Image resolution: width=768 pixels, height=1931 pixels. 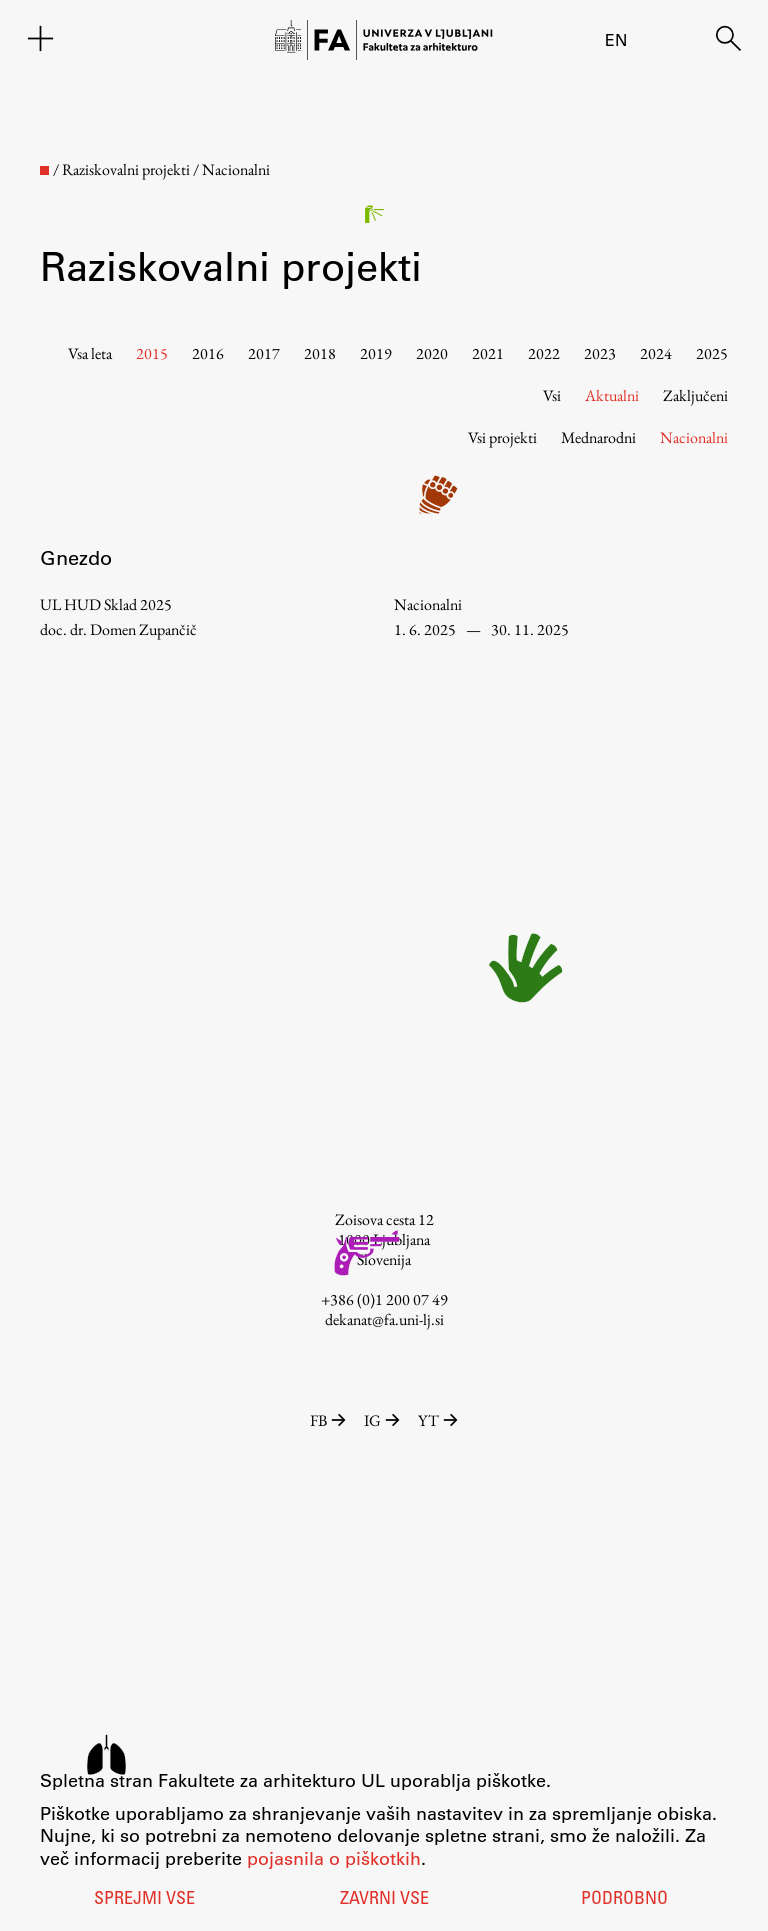 What do you see at coordinates (367, 1248) in the screenshot?
I see `access weapons inventory in a game` at bounding box center [367, 1248].